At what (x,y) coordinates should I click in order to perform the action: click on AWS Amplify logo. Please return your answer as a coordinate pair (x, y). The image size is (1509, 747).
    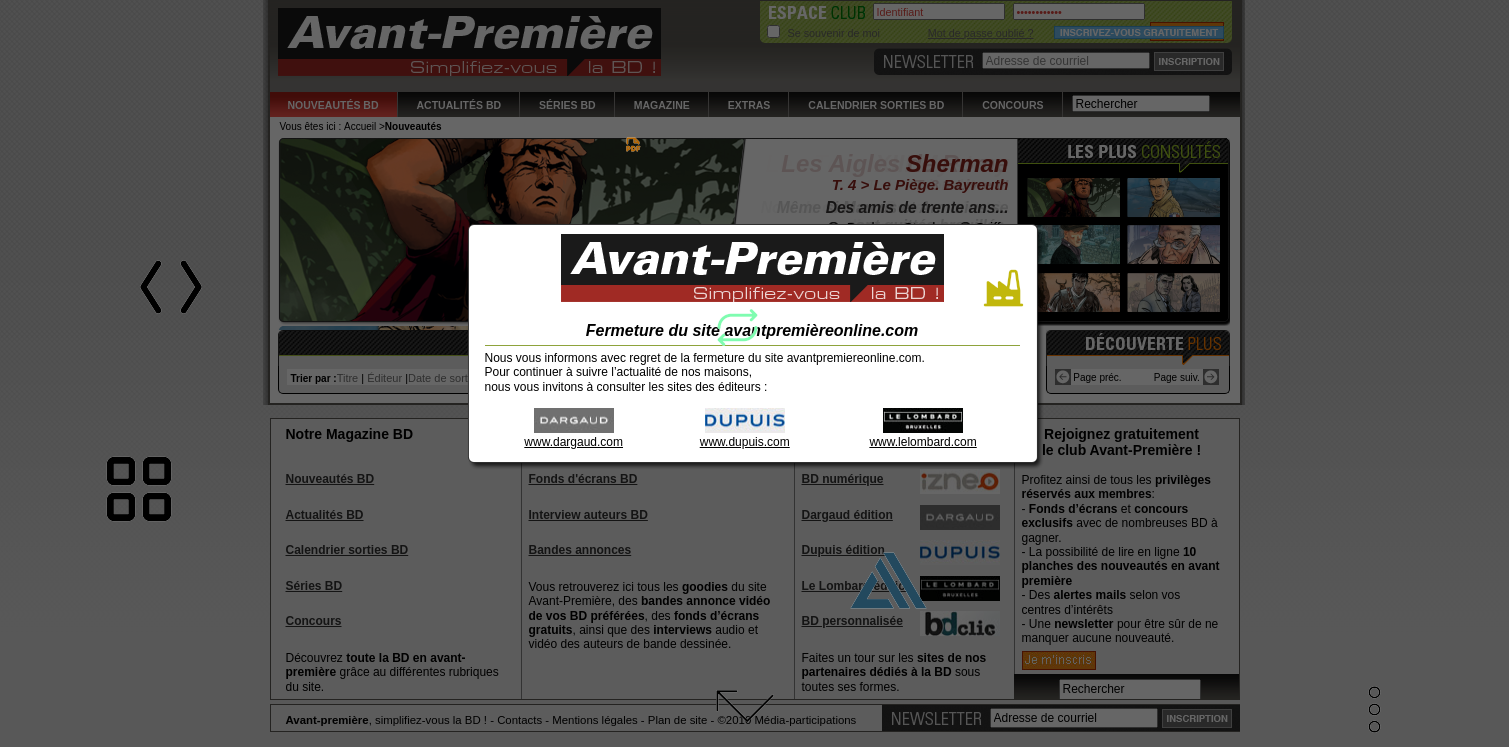
    Looking at the image, I should click on (888, 580).